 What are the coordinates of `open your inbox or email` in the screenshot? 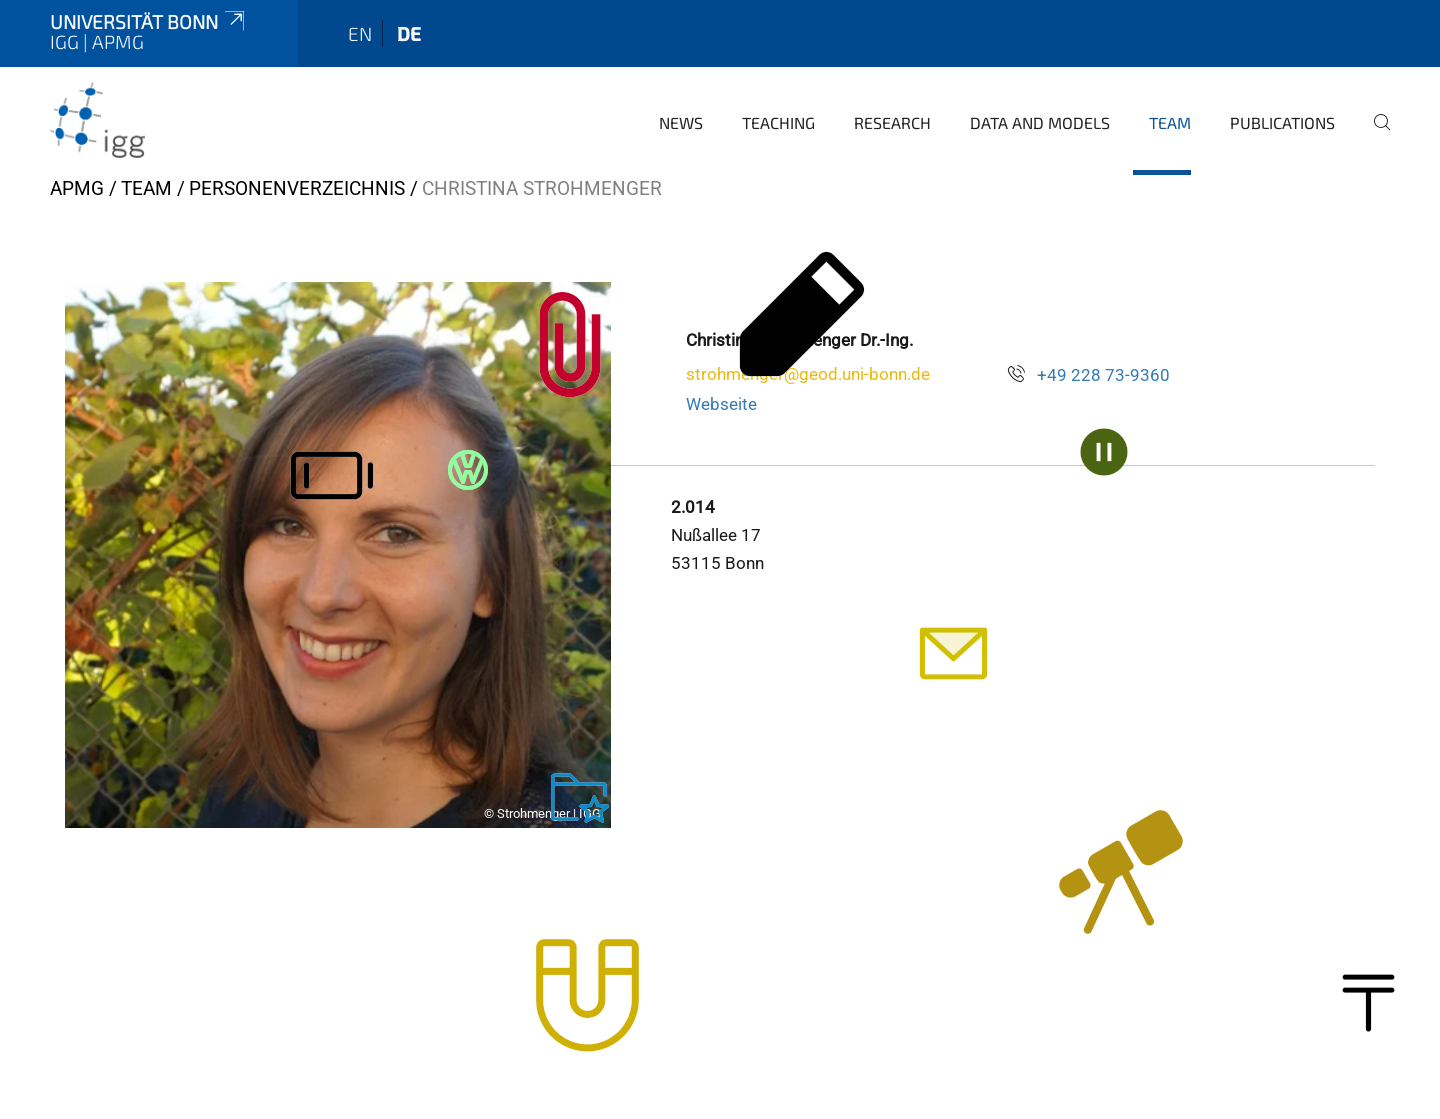 It's located at (953, 653).